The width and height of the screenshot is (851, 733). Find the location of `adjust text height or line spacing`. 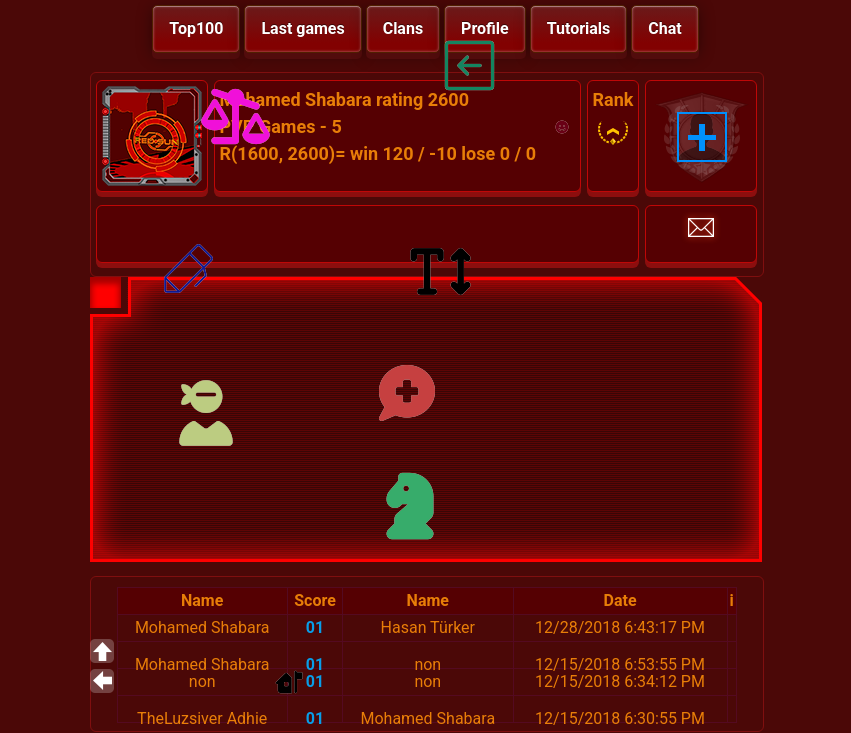

adjust text height or line spacing is located at coordinates (440, 271).